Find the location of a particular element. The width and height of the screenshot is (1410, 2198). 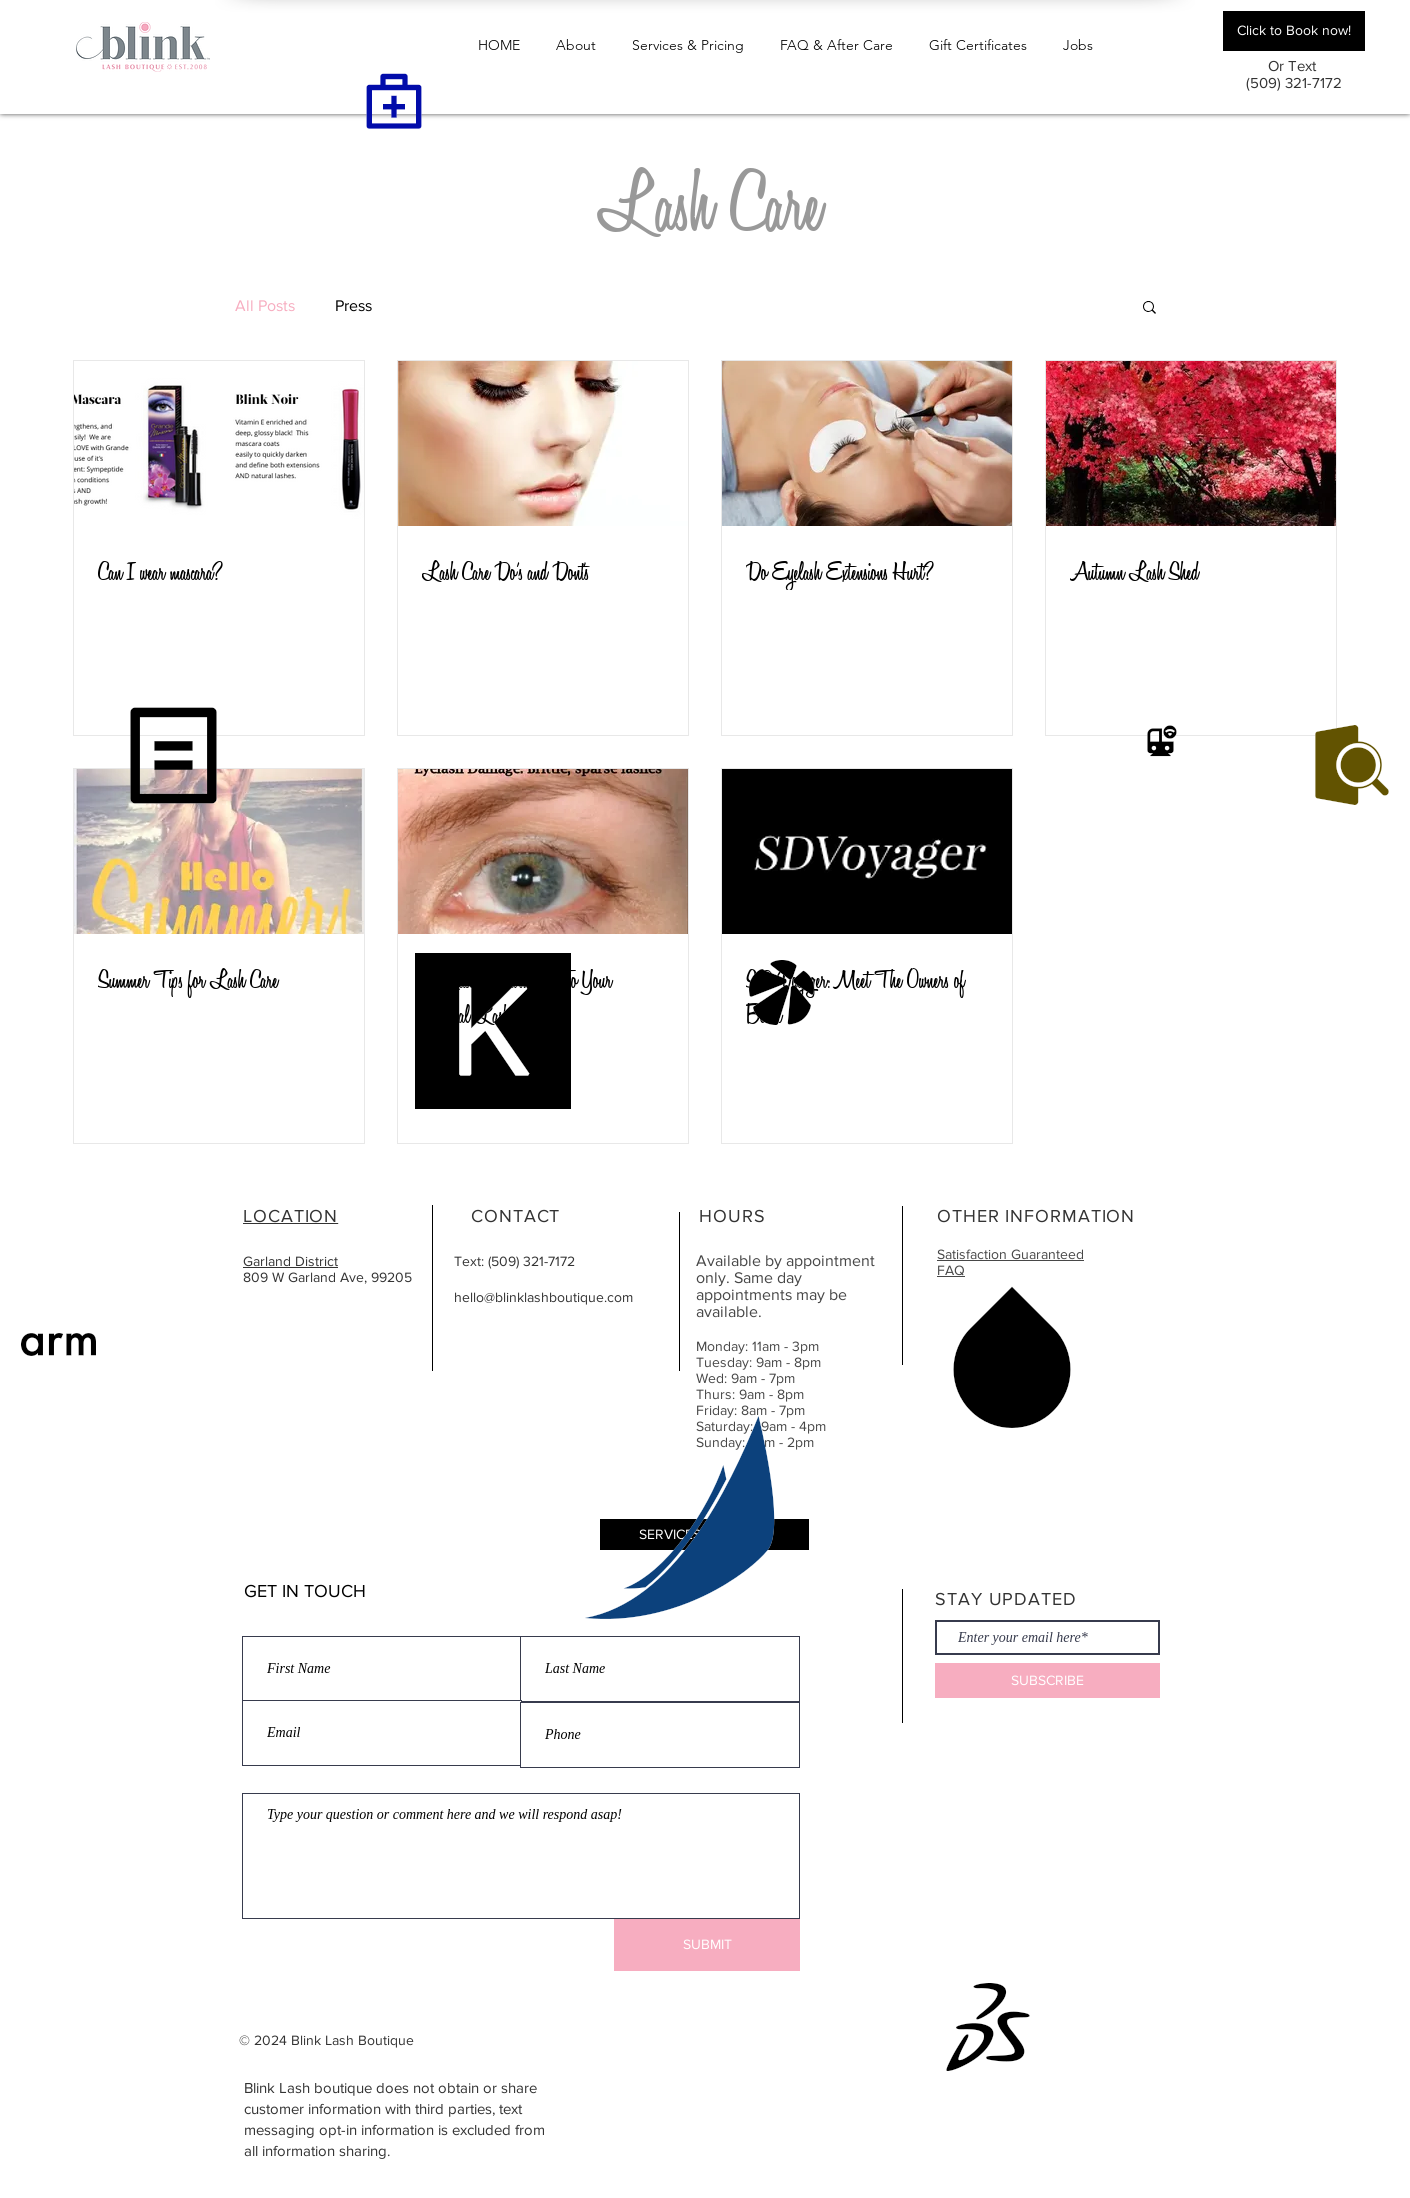

select a color from a palette or color picker is located at coordinates (1012, 1363).